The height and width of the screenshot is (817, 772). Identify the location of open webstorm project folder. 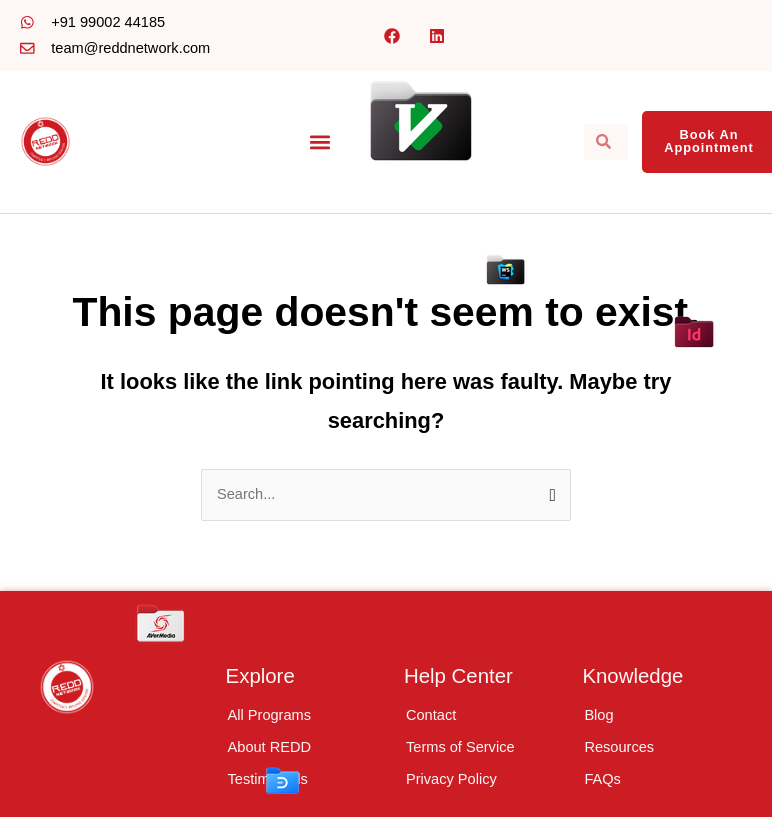
(505, 270).